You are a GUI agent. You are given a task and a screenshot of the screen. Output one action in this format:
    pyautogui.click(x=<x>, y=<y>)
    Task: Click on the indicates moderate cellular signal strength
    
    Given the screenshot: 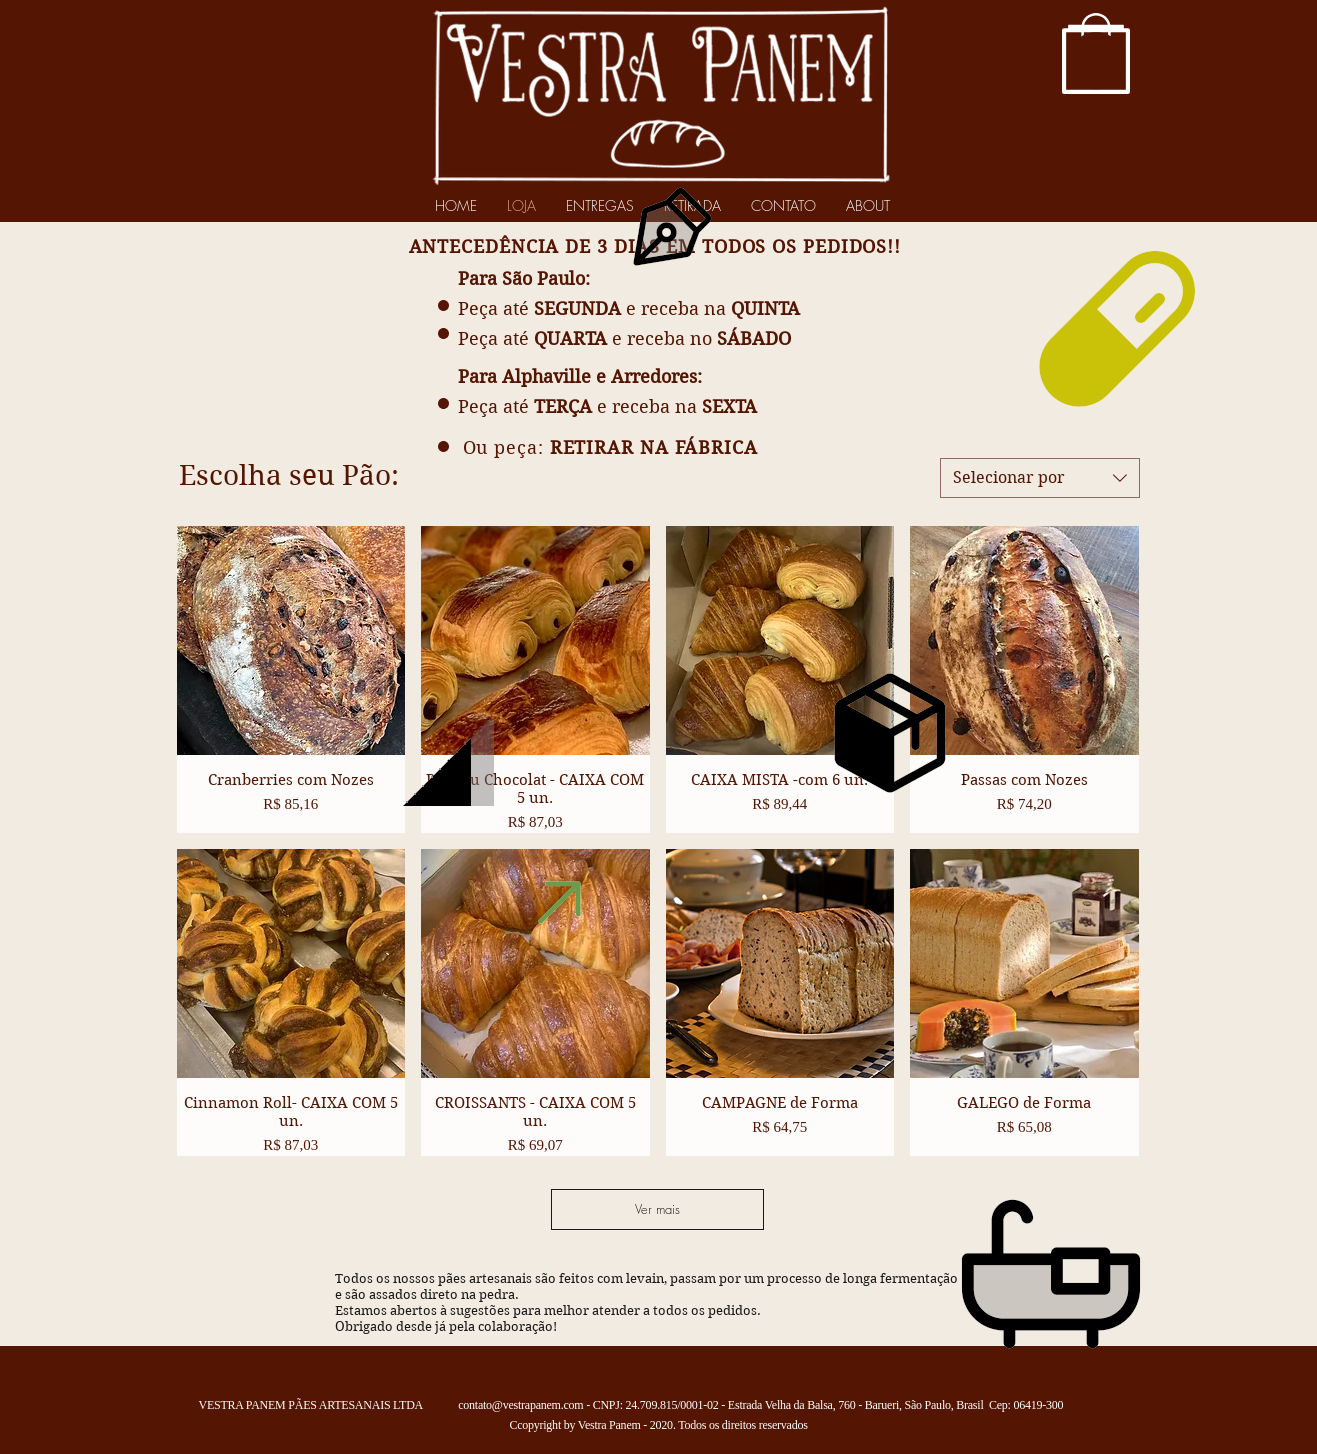 What is the action you would take?
    pyautogui.click(x=448, y=760)
    